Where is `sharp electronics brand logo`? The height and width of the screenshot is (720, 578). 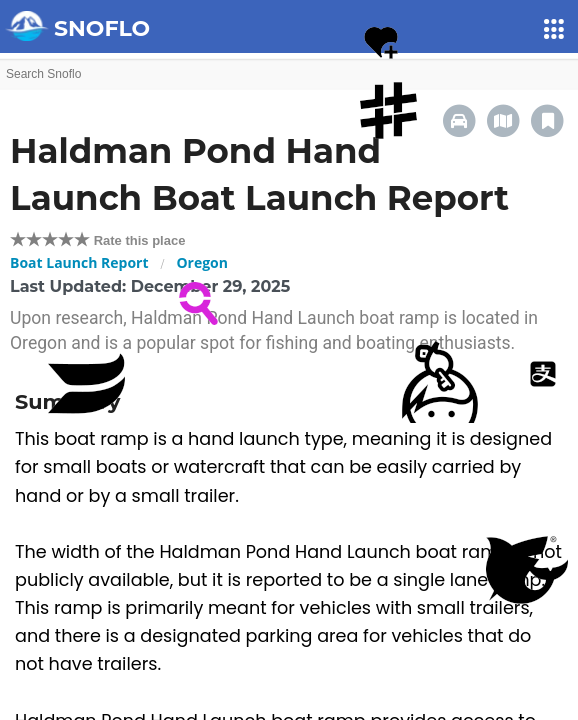 sharp electronics brand logo is located at coordinates (388, 110).